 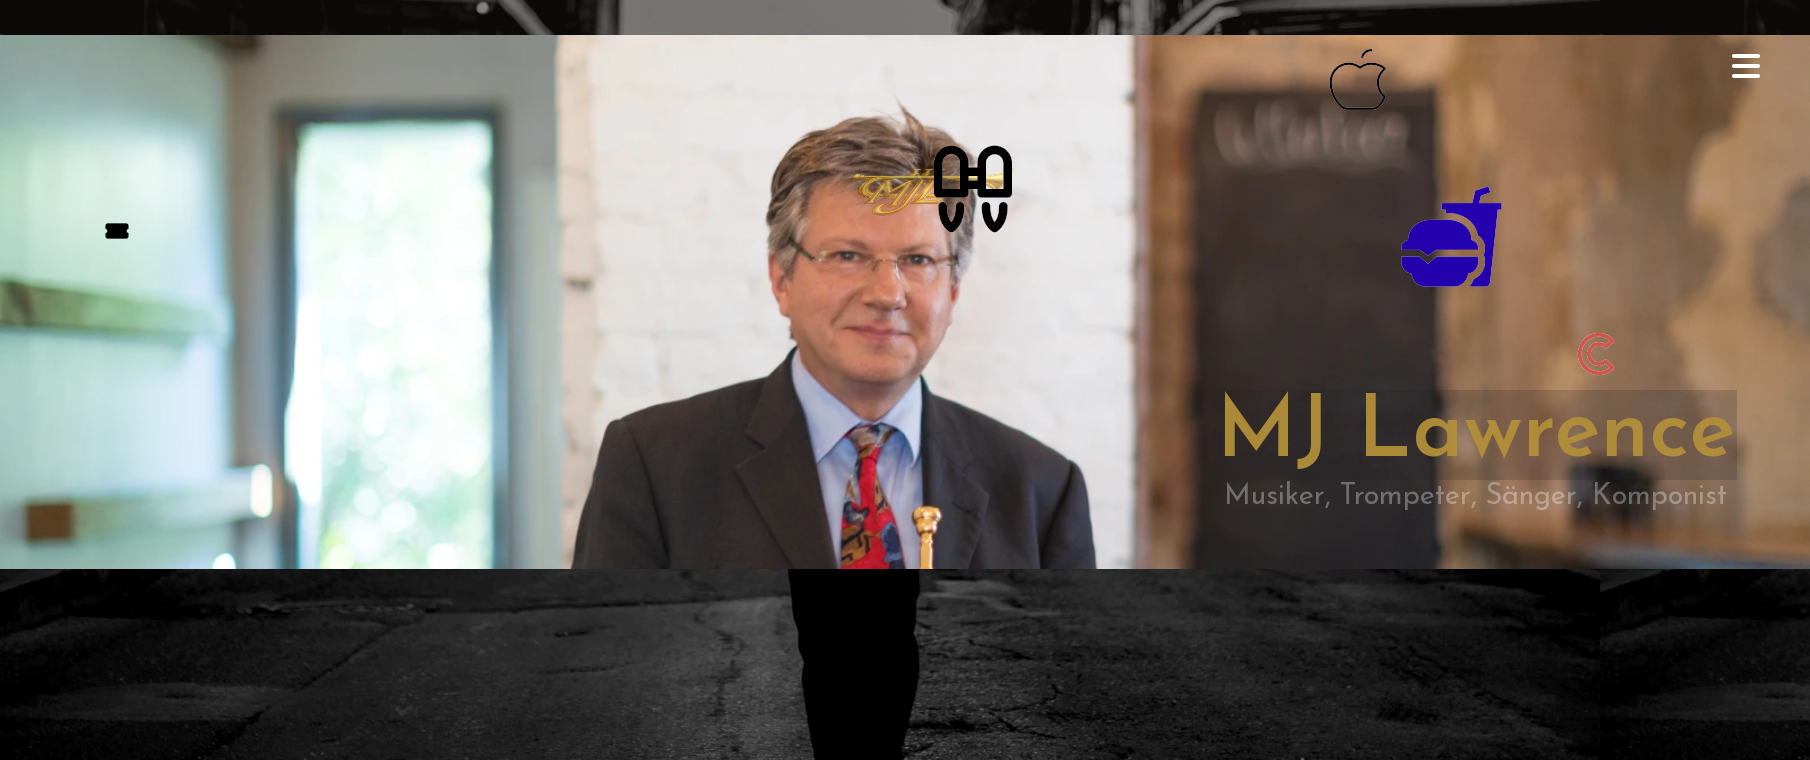 I want to click on browse nearby fast food restaurants, so click(x=1451, y=236).